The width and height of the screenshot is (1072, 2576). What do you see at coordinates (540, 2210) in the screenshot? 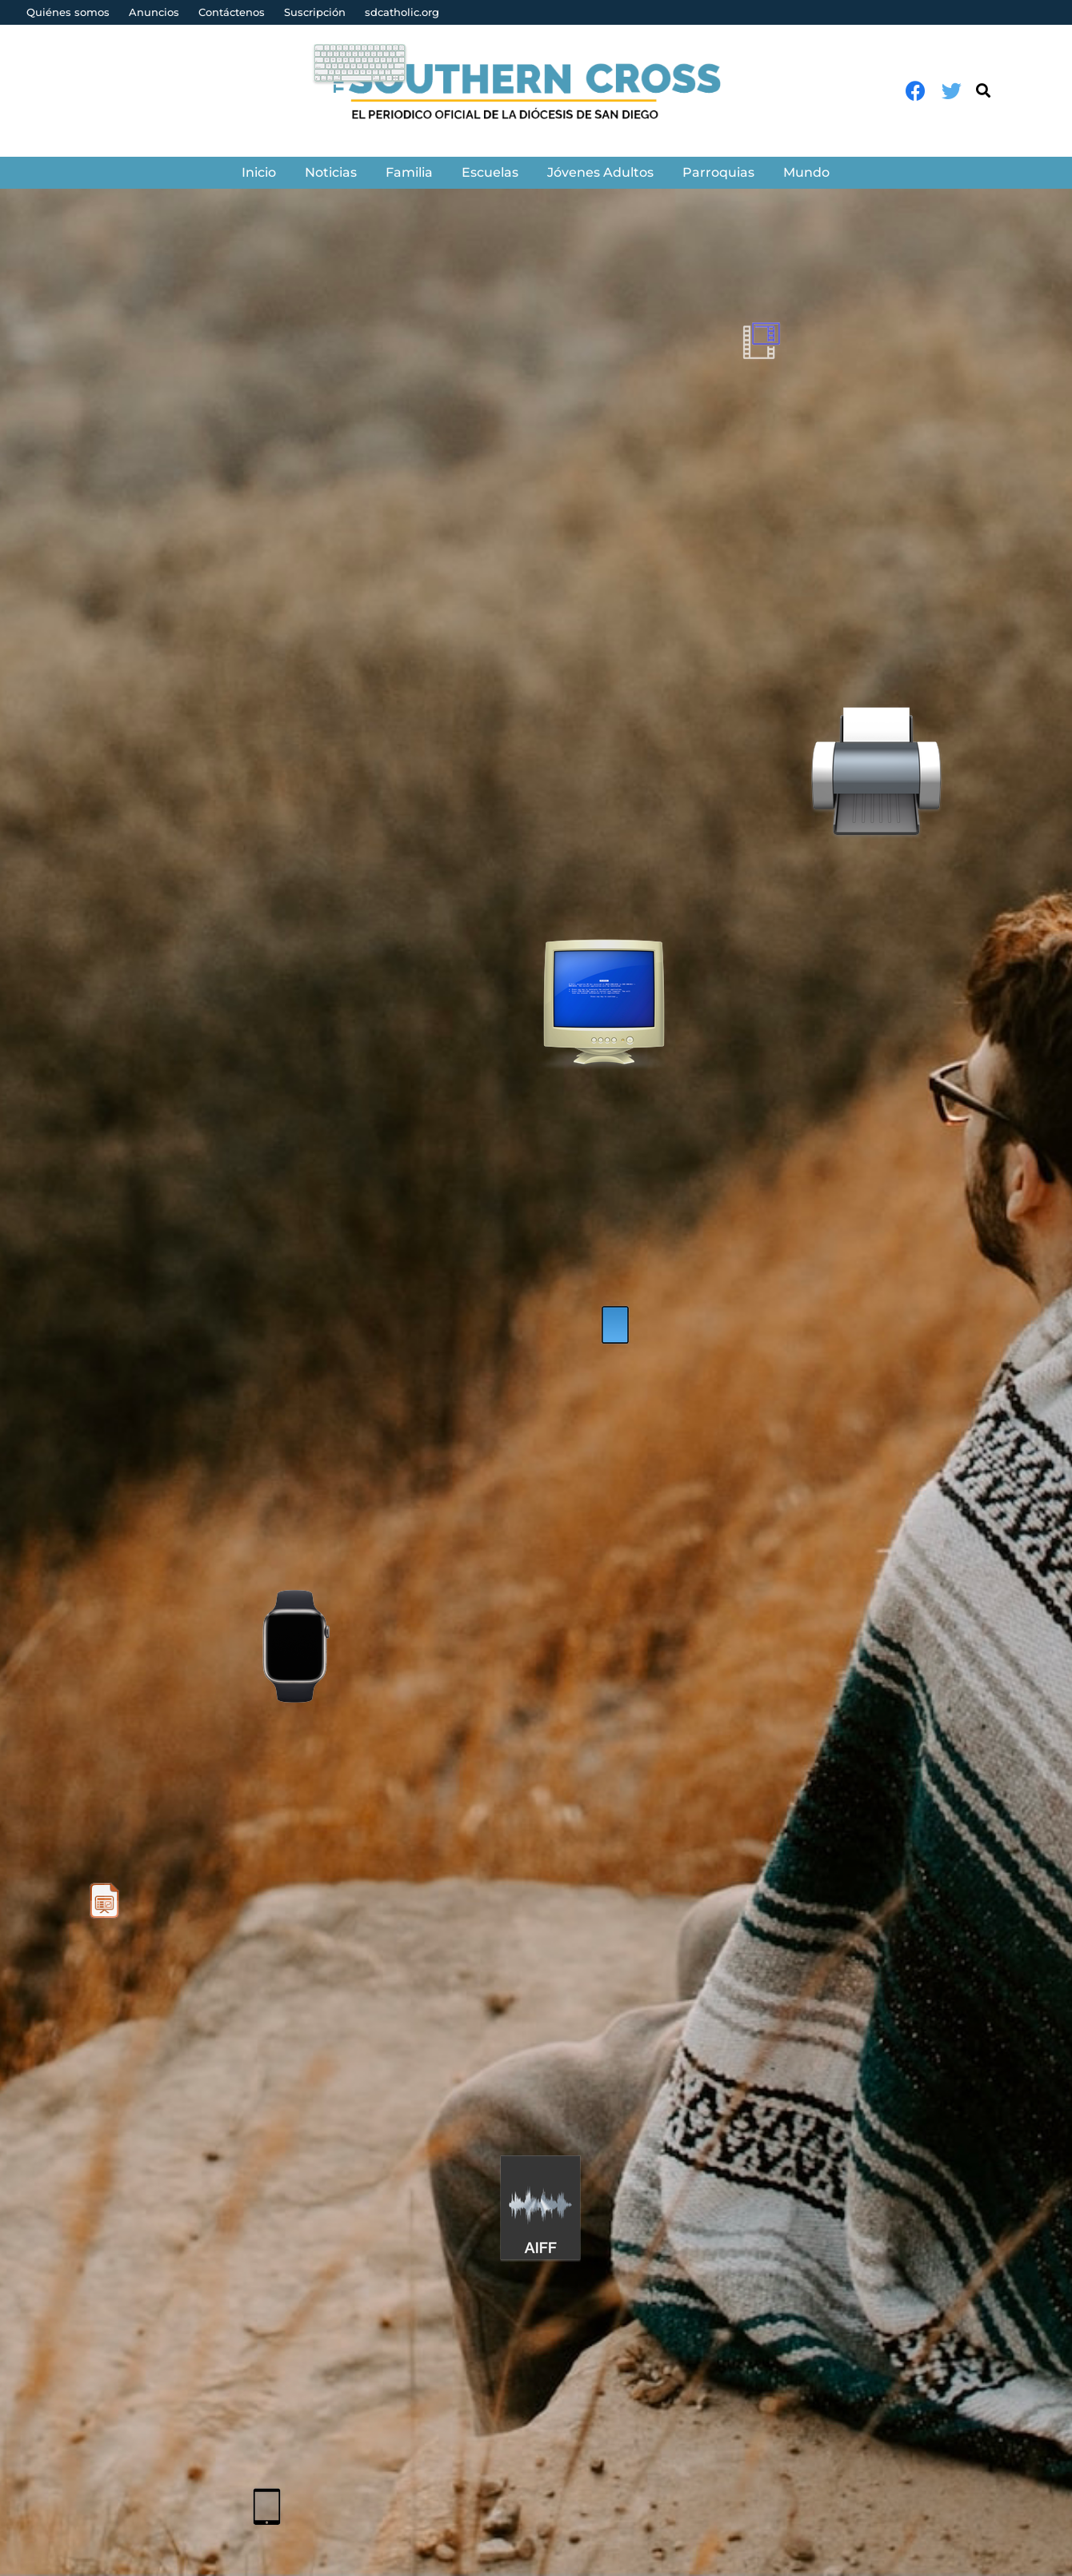
I see `an AIFF audio file in GarageBand or Logic Pro` at bounding box center [540, 2210].